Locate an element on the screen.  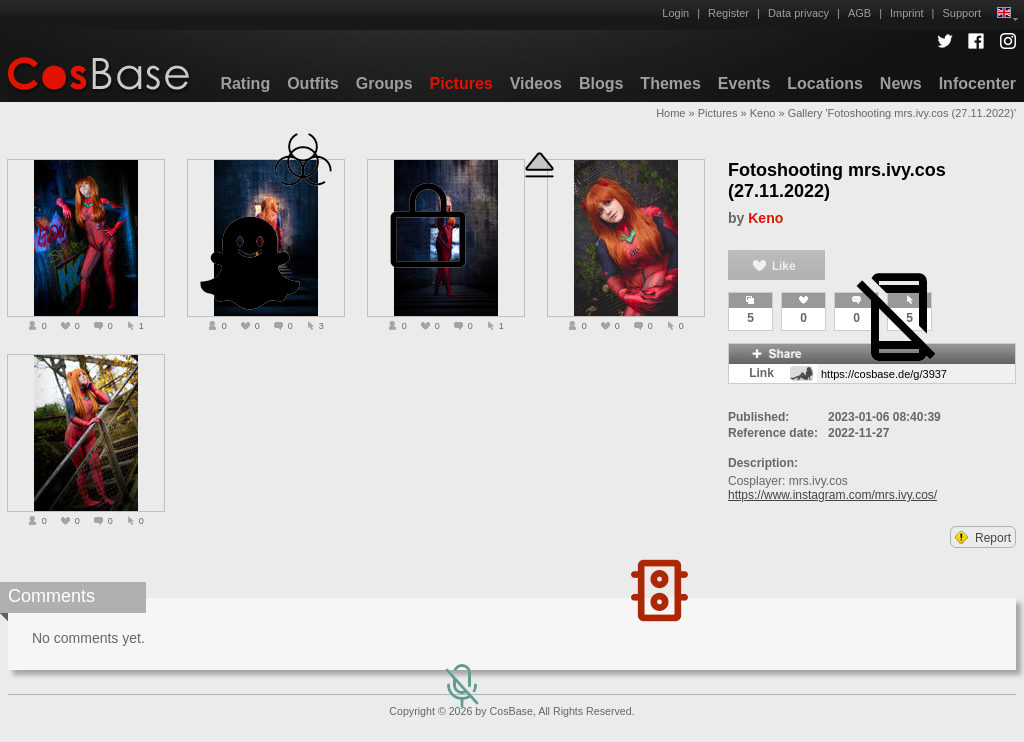
no cell phone signal or service is located at coordinates (899, 317).